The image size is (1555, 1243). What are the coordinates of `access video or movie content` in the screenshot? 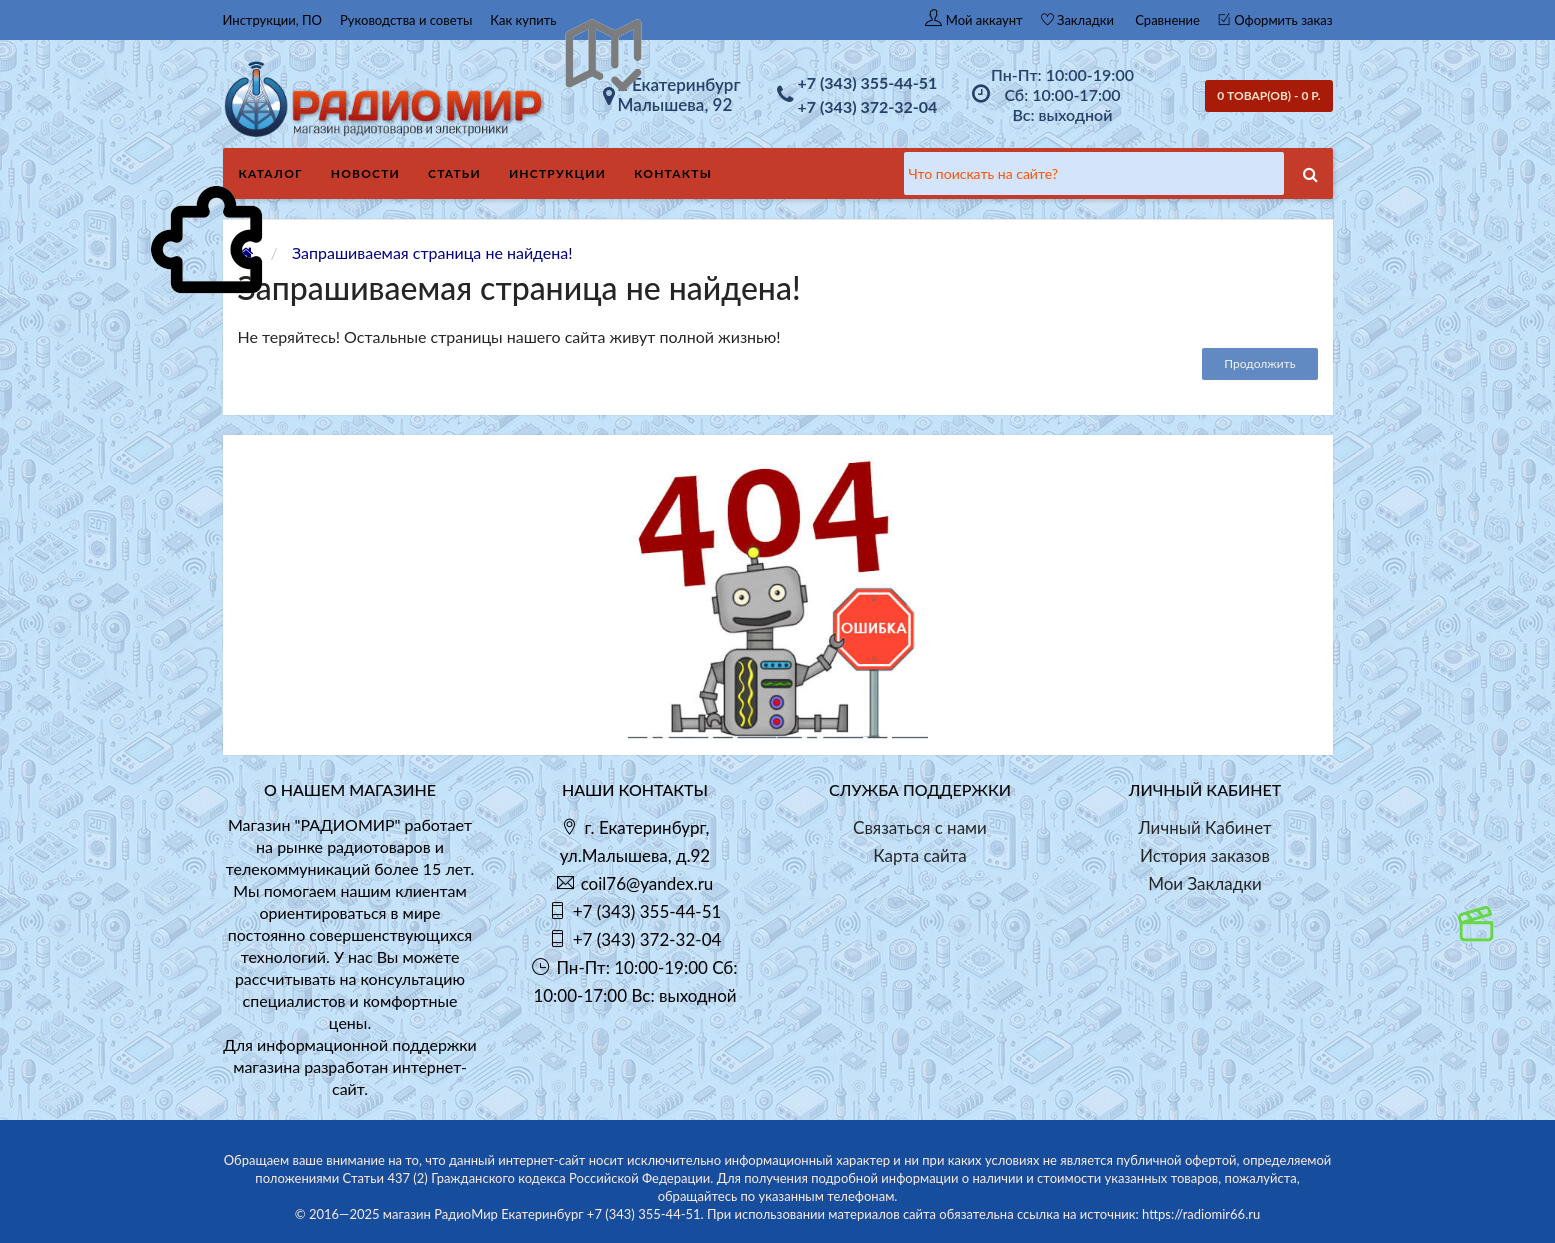 It's located at (1476, 924).